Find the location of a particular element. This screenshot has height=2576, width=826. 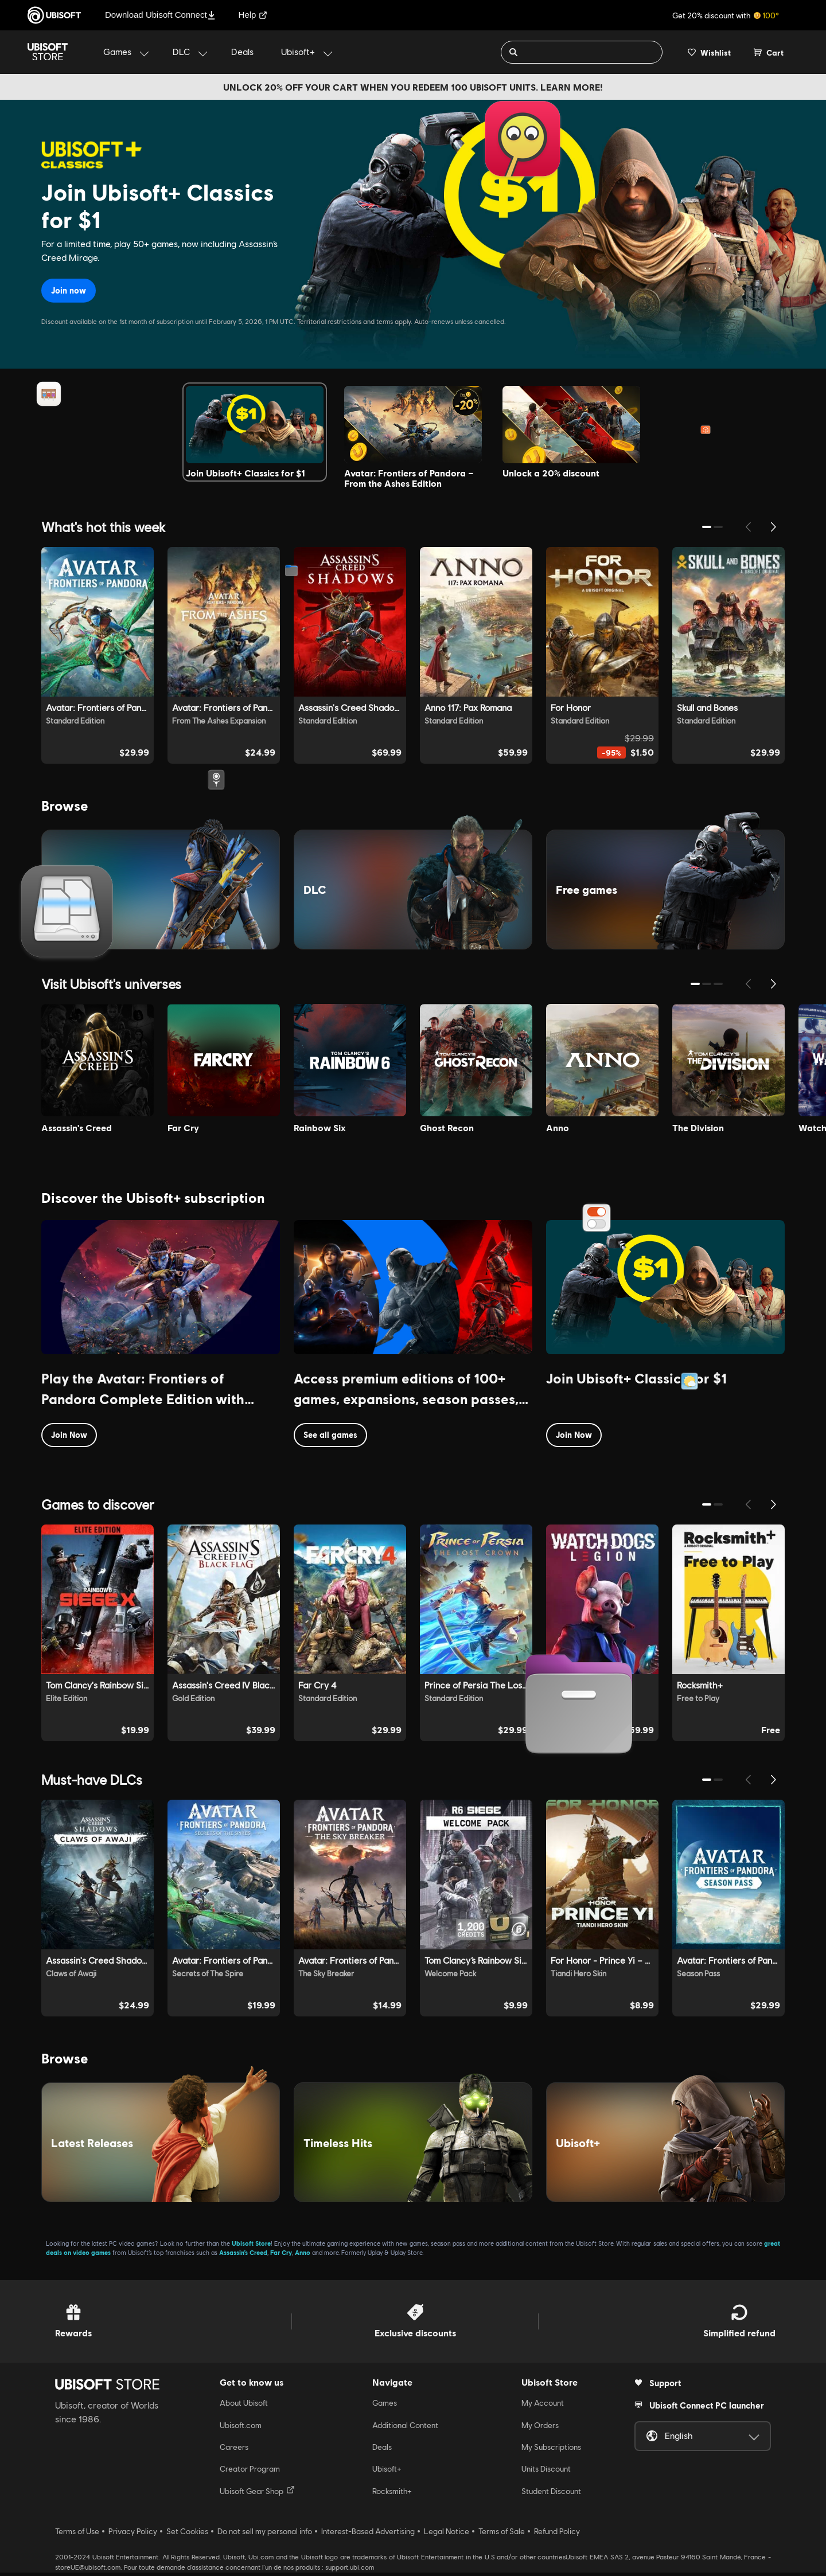

open déjà dup backup utility is located at coordinates (216, 780).